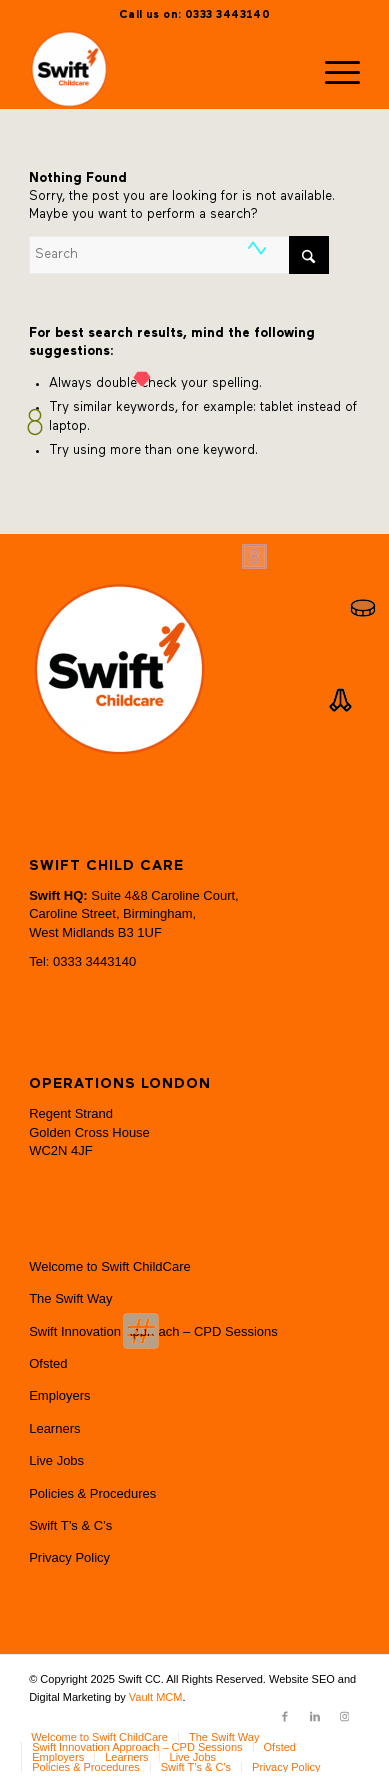  Describe the element at coordinates (141, 1331) in the screenshot. I see `view or browse hashtags` at that location.